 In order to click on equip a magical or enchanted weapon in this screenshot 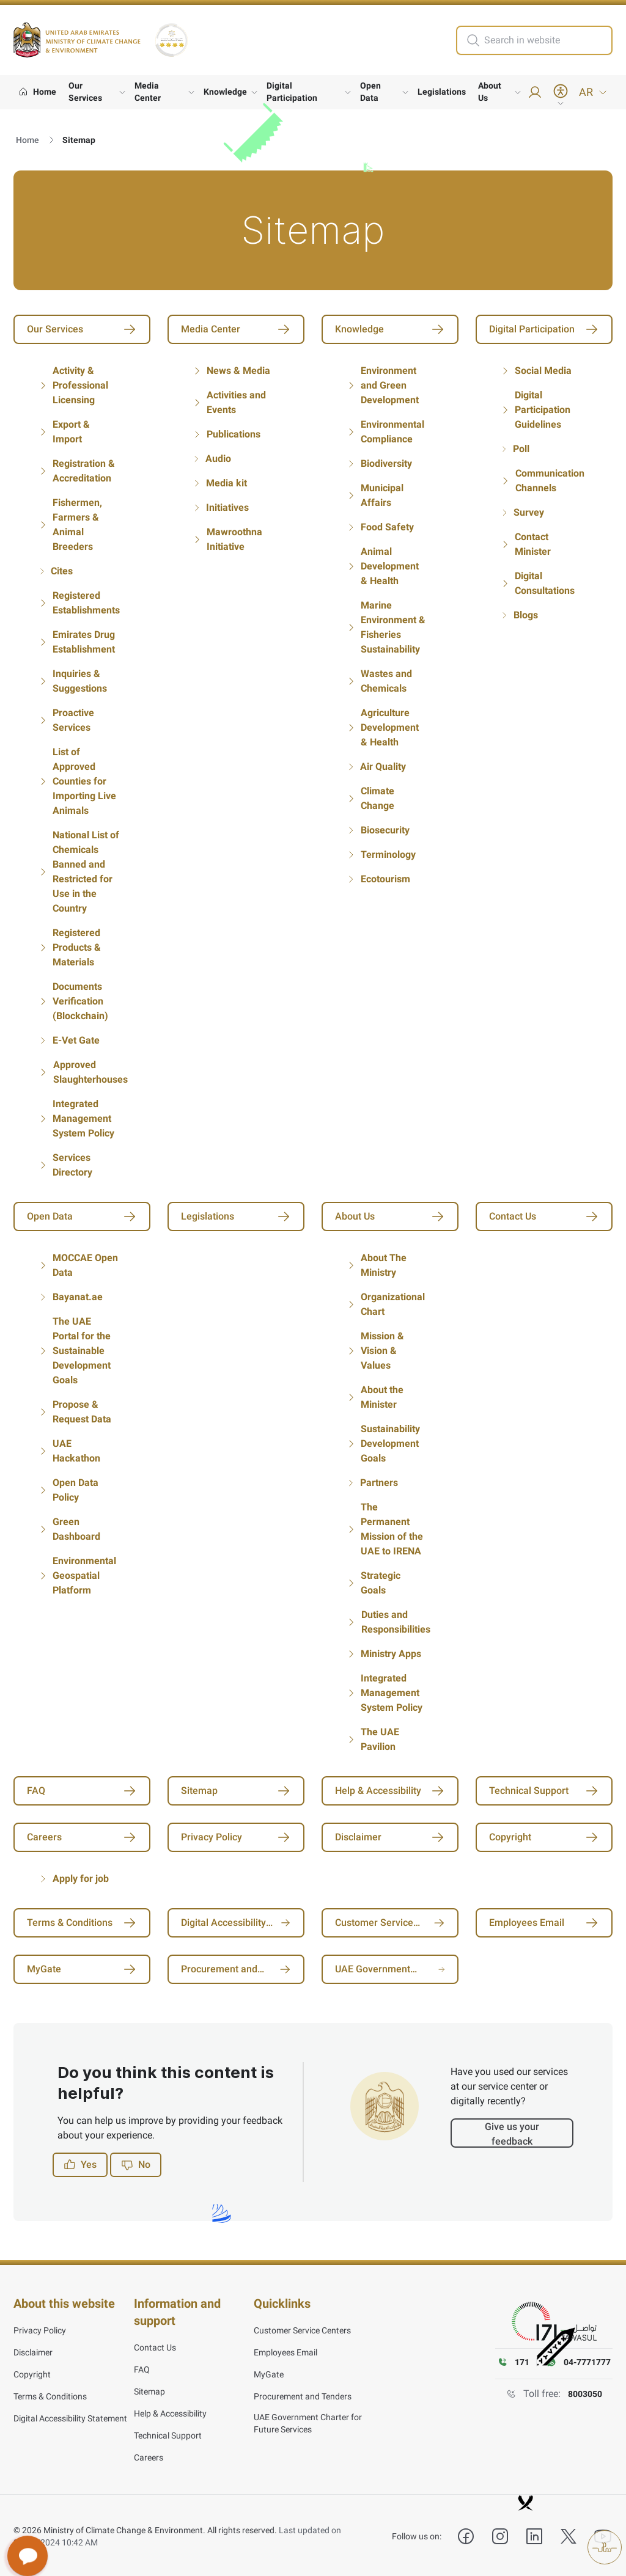, I will do `click(556, 2346)`.